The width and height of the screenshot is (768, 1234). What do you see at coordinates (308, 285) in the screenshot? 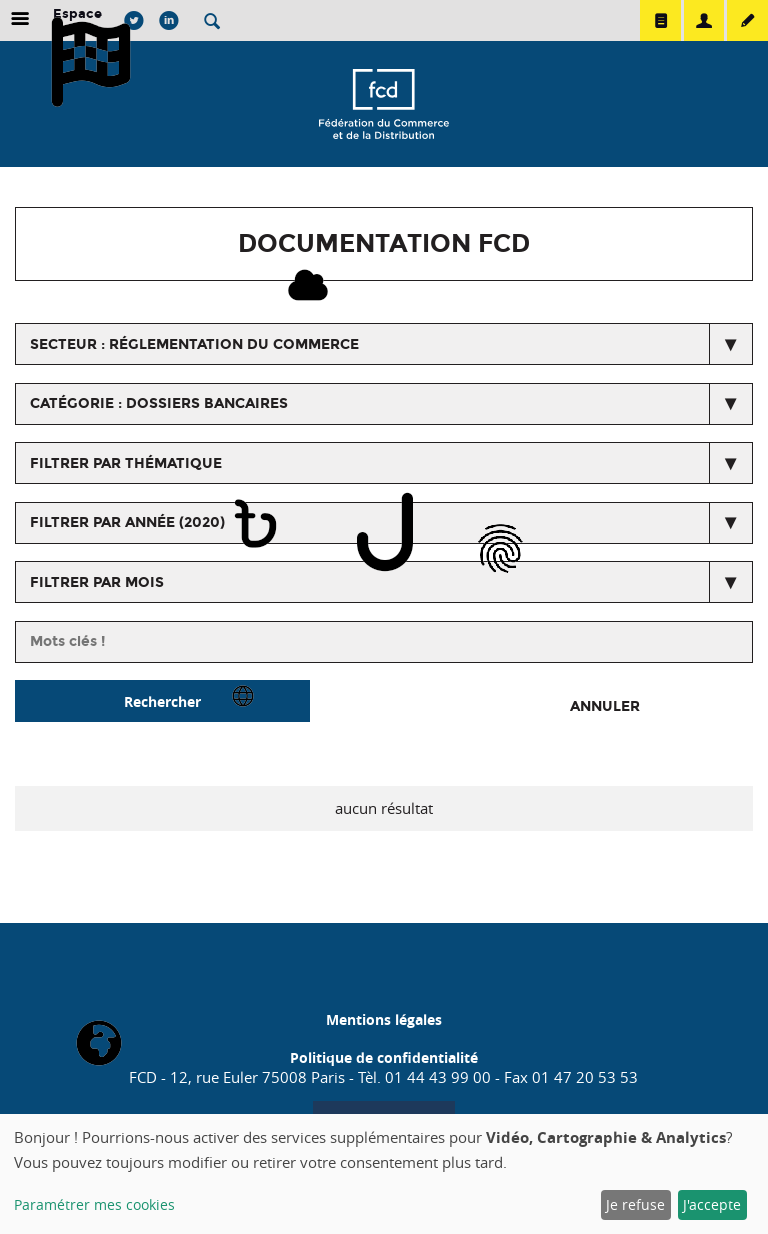
I see `access cloud storage` at bounding box center [308, 285].